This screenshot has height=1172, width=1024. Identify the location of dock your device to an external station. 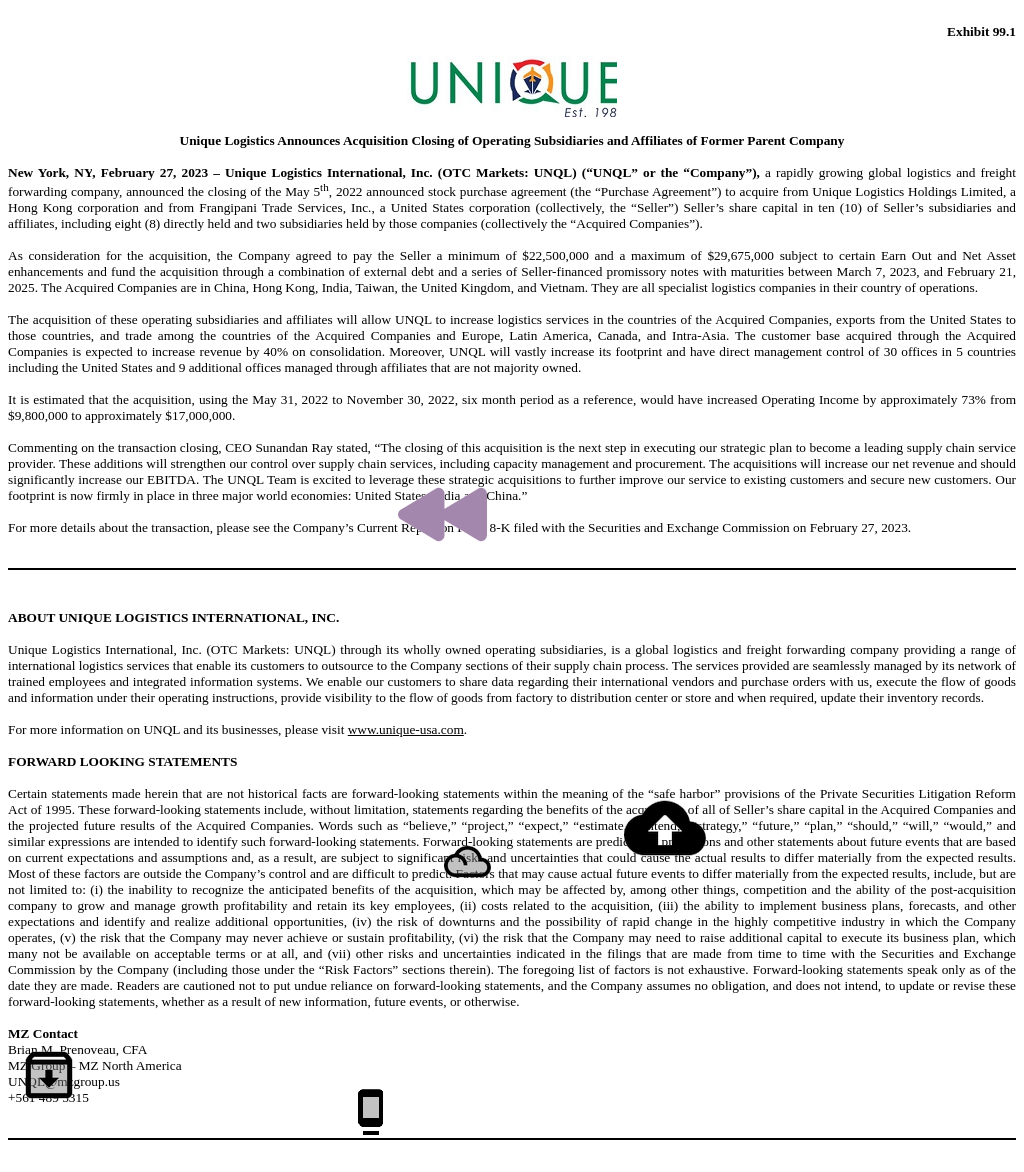
(371, 1112).